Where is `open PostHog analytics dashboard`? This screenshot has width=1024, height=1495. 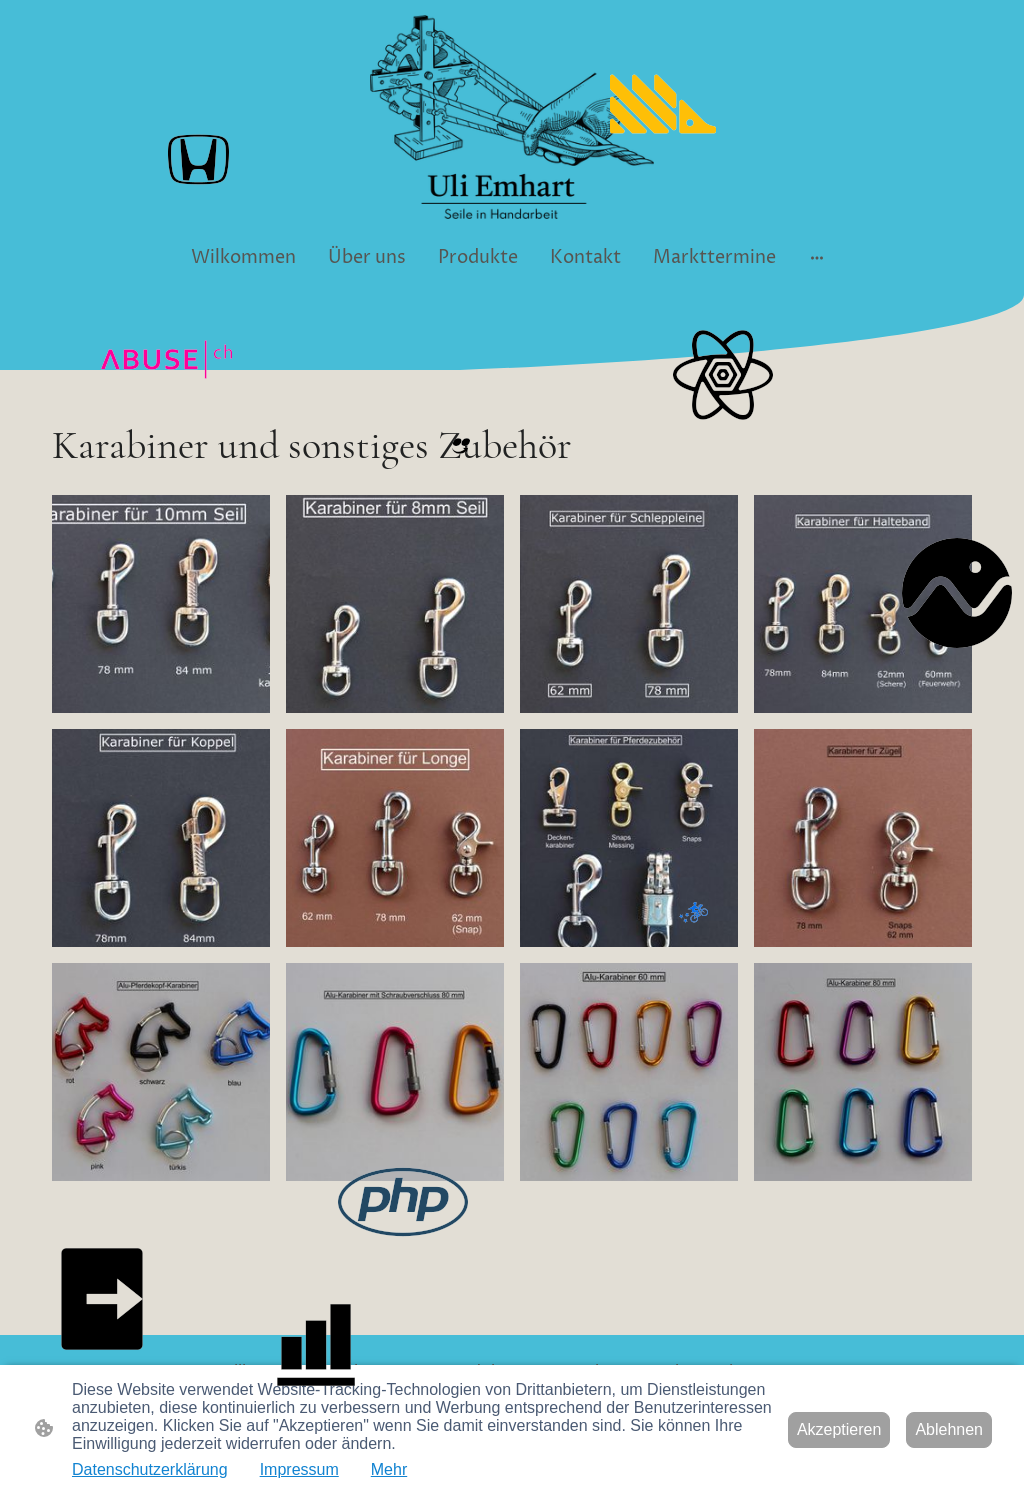
open PostHog analytics dashboard is located at coordinates (663, 104).